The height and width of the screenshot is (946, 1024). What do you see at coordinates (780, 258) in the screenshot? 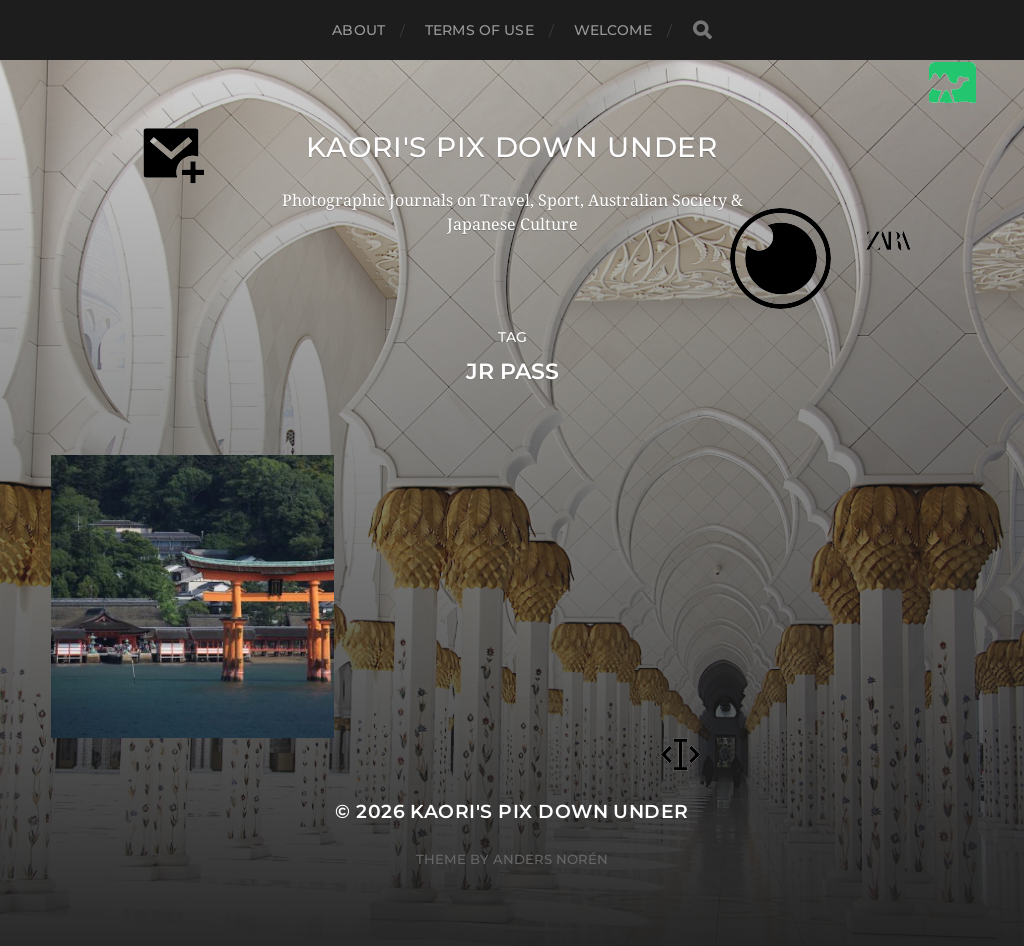
I see `open insomnia api client` at bounding box center [780, 258].